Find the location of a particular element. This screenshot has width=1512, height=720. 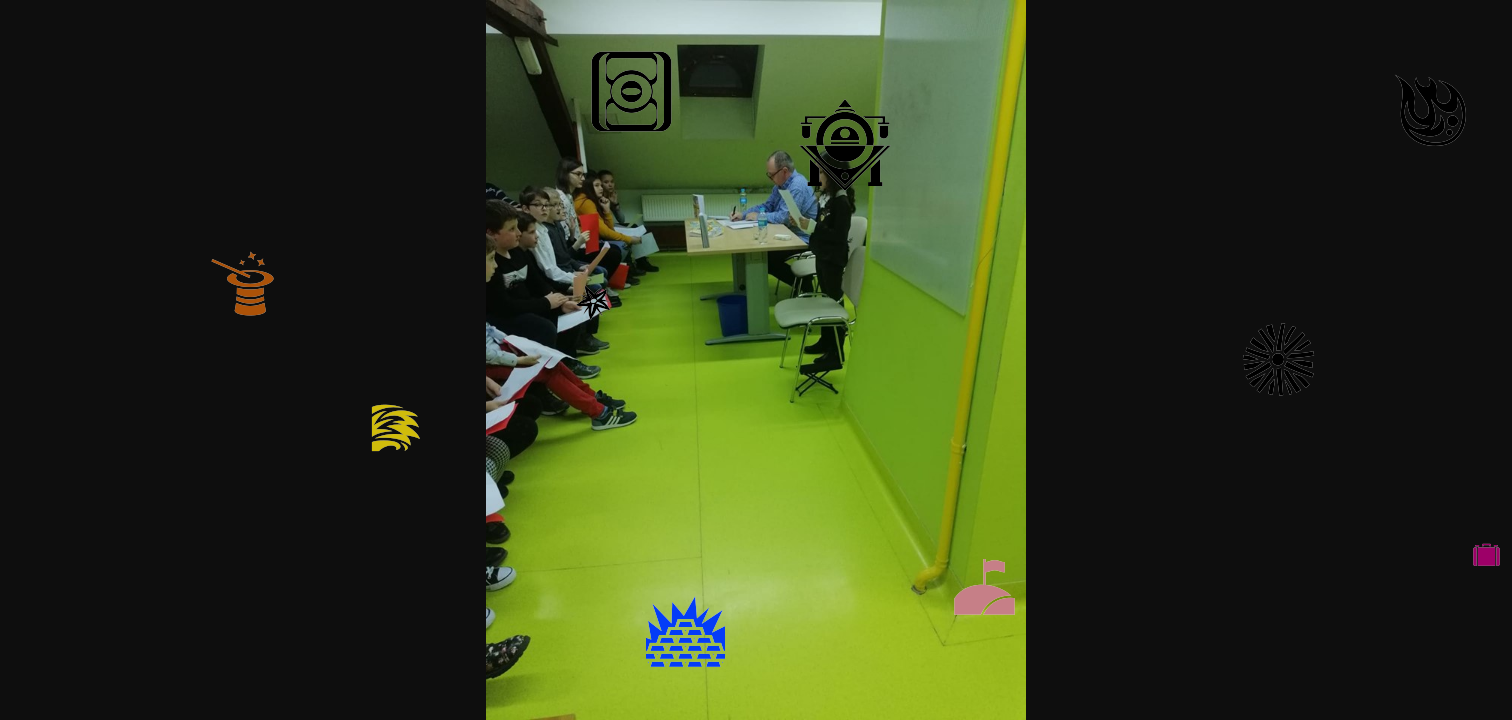

open meditation or mindfulness features is located at coordinates (593, 303).